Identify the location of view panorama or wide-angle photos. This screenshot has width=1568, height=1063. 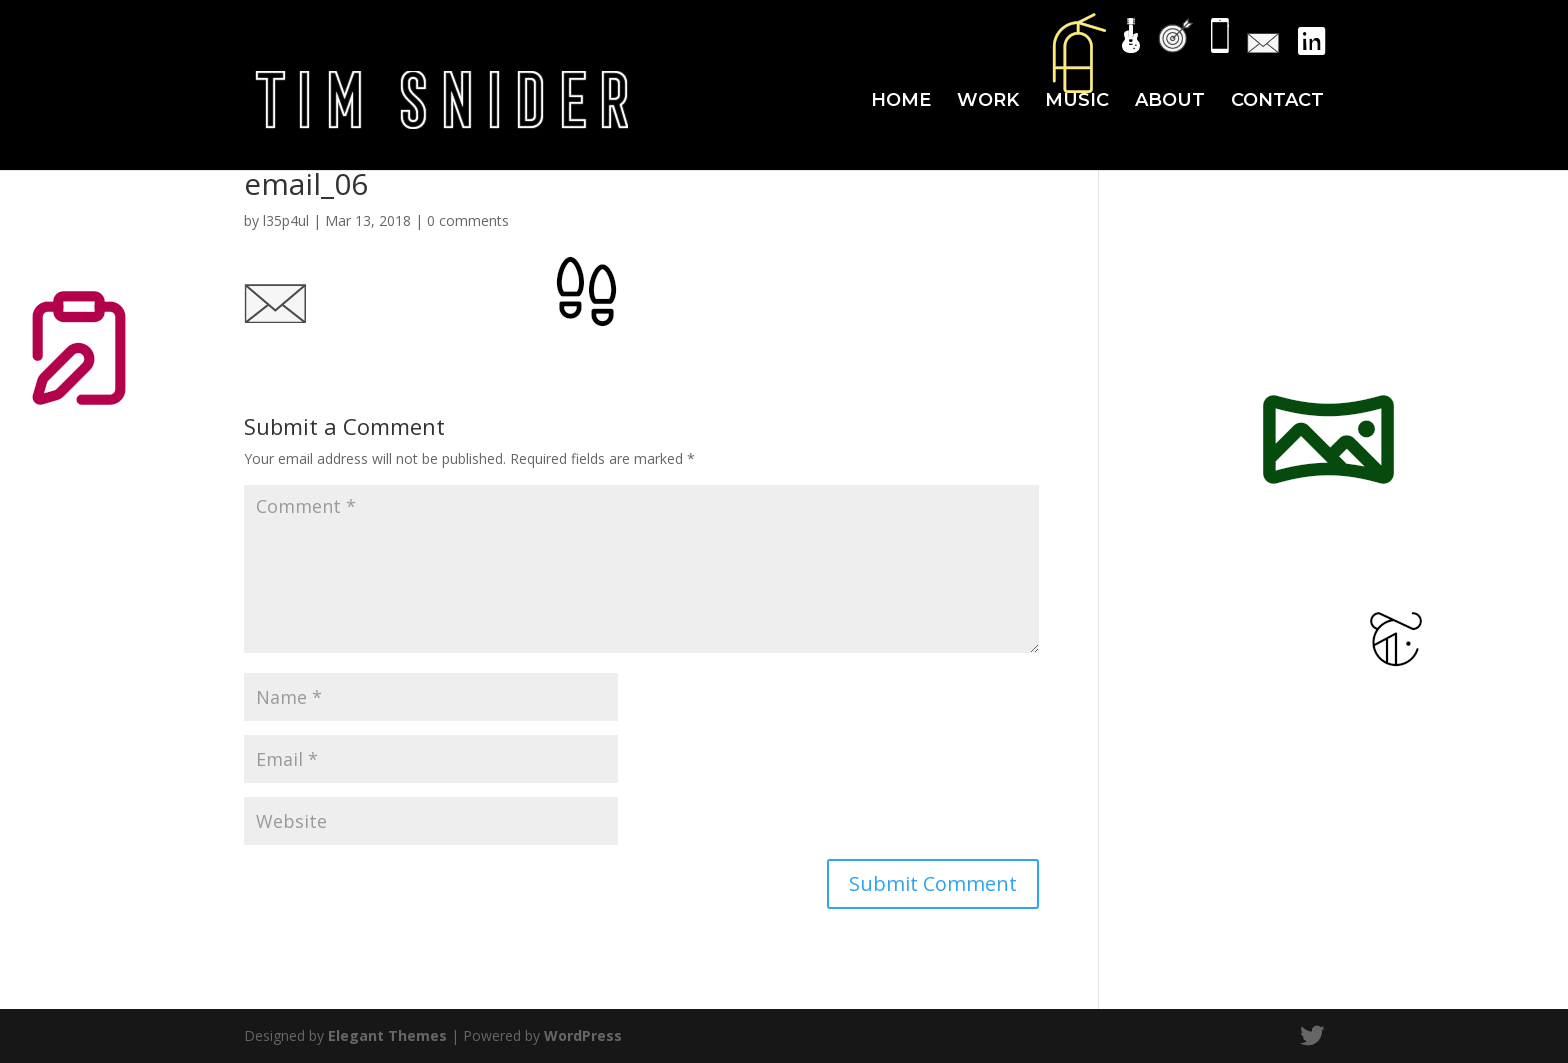
(1328, 439).